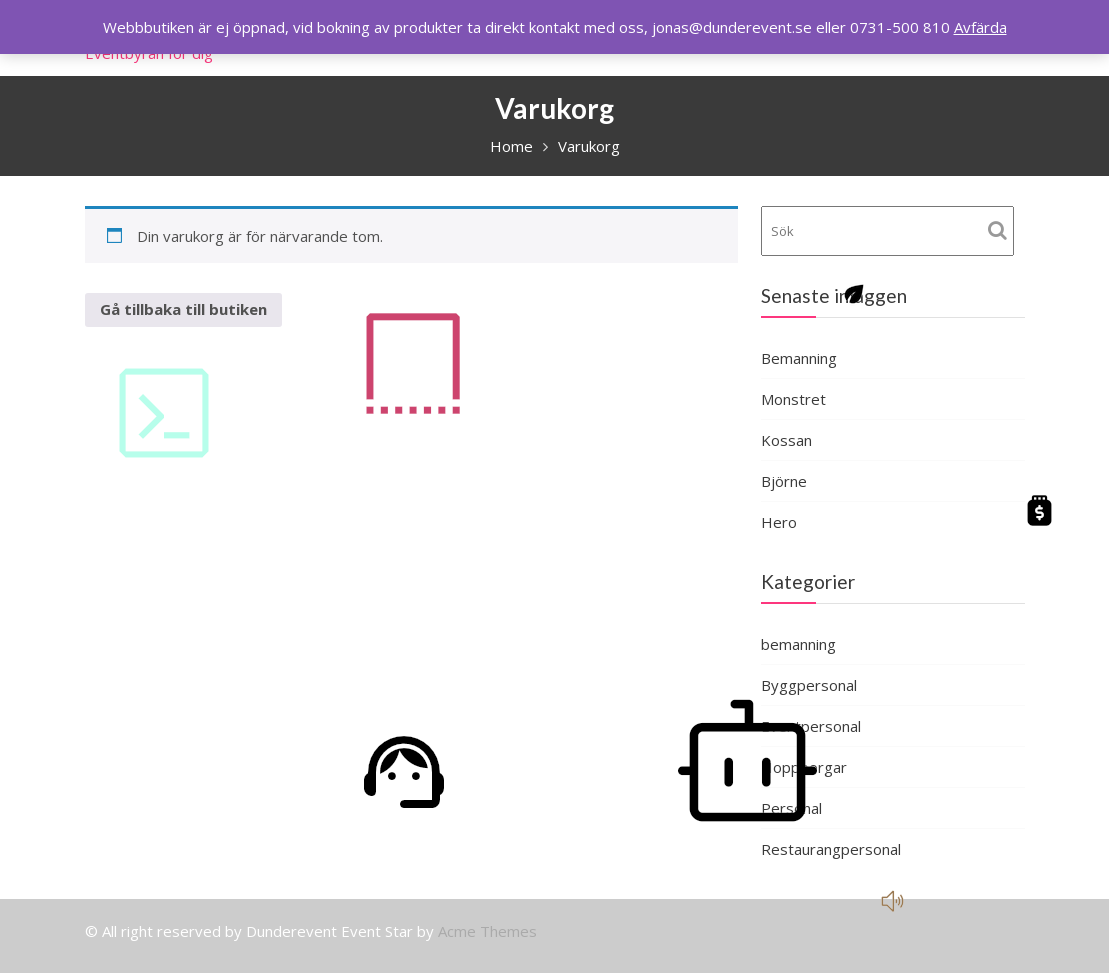 This screenshot has width=1109, height=973. What do you see at coordinates (164, 413) in the screenshot?
I see `open the integrated terminal` at bounding box center [164, 413].